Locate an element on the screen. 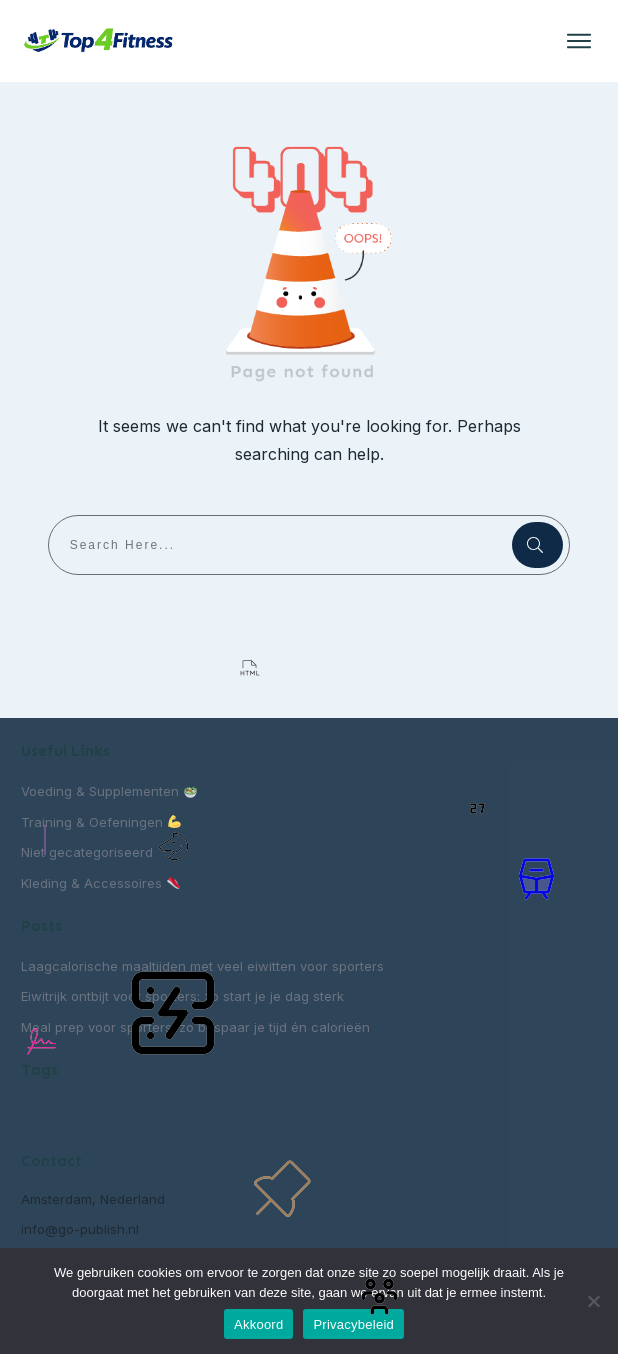 Image resolution: width=618 pixels, height=1354 pixels. add your signature to a document is located at coordinates (41, 1041).